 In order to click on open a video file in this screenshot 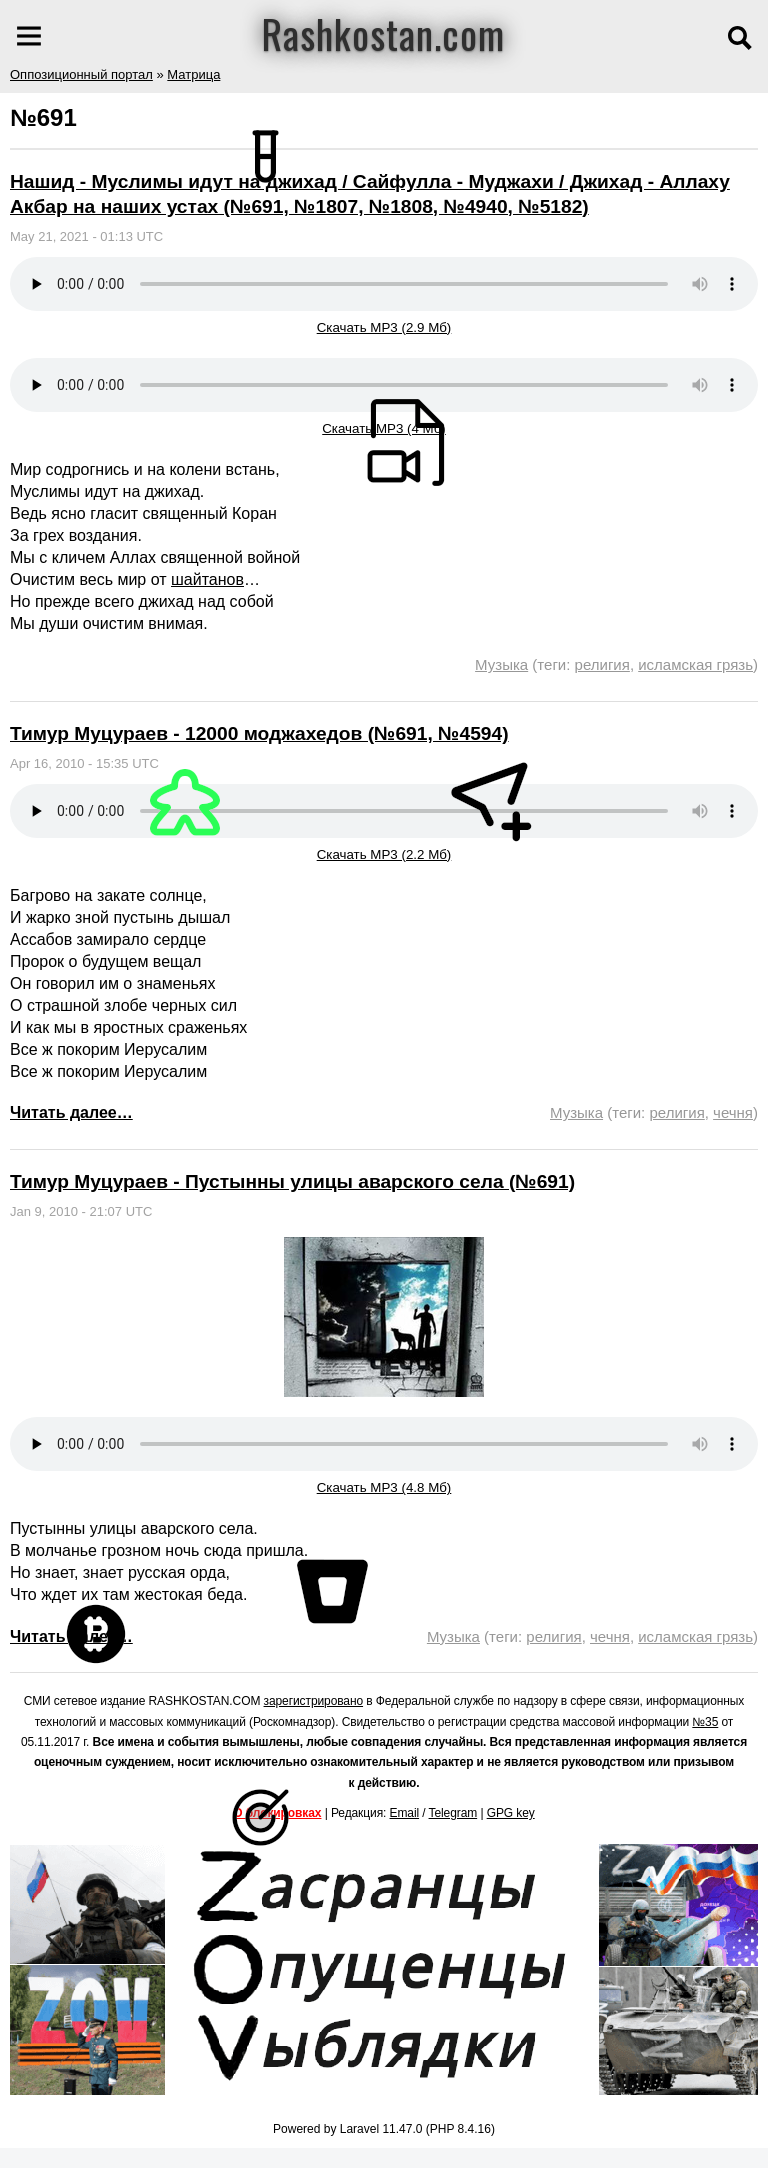, I will do `click(407, 442)`.